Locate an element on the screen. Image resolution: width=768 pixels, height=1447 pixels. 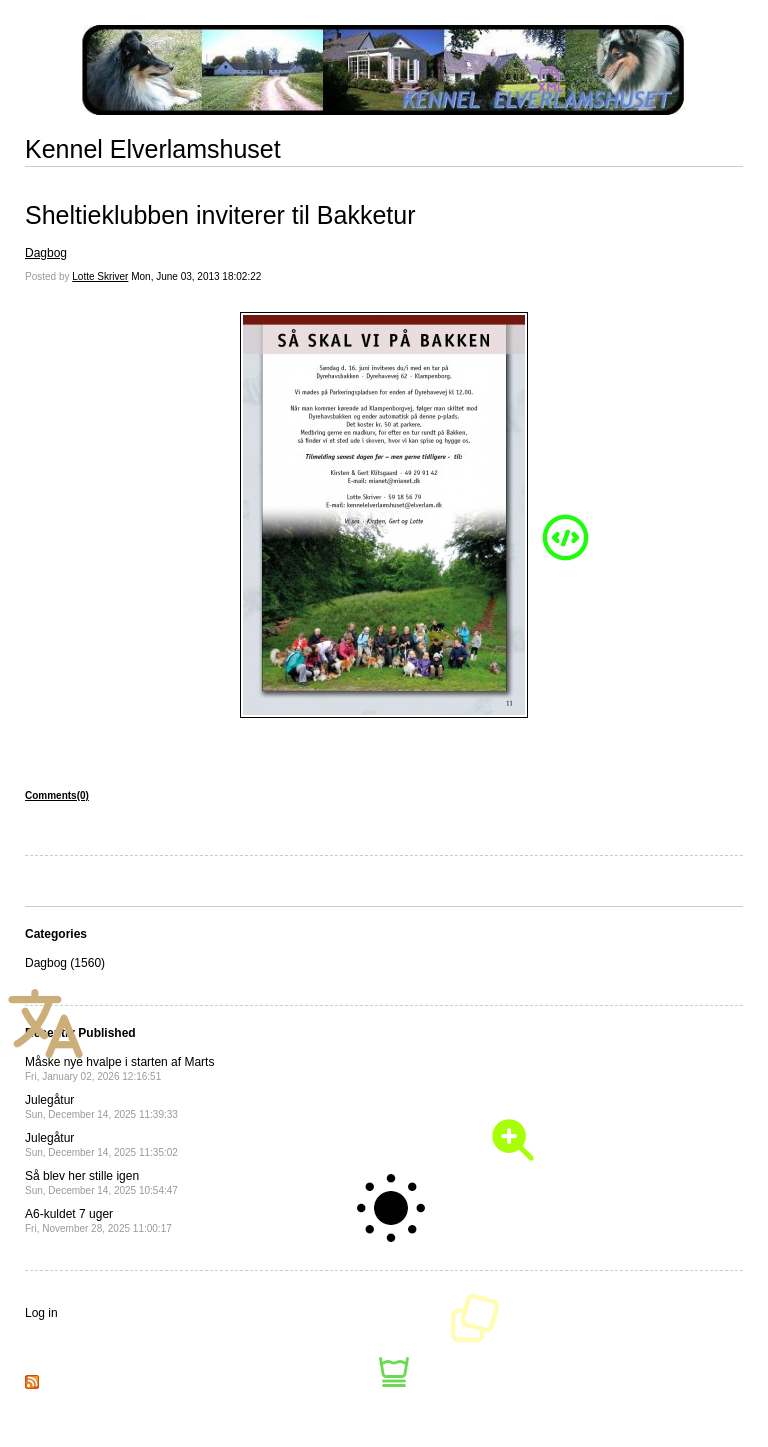
decrease screen brightness is located at coordinates (391, 1208).